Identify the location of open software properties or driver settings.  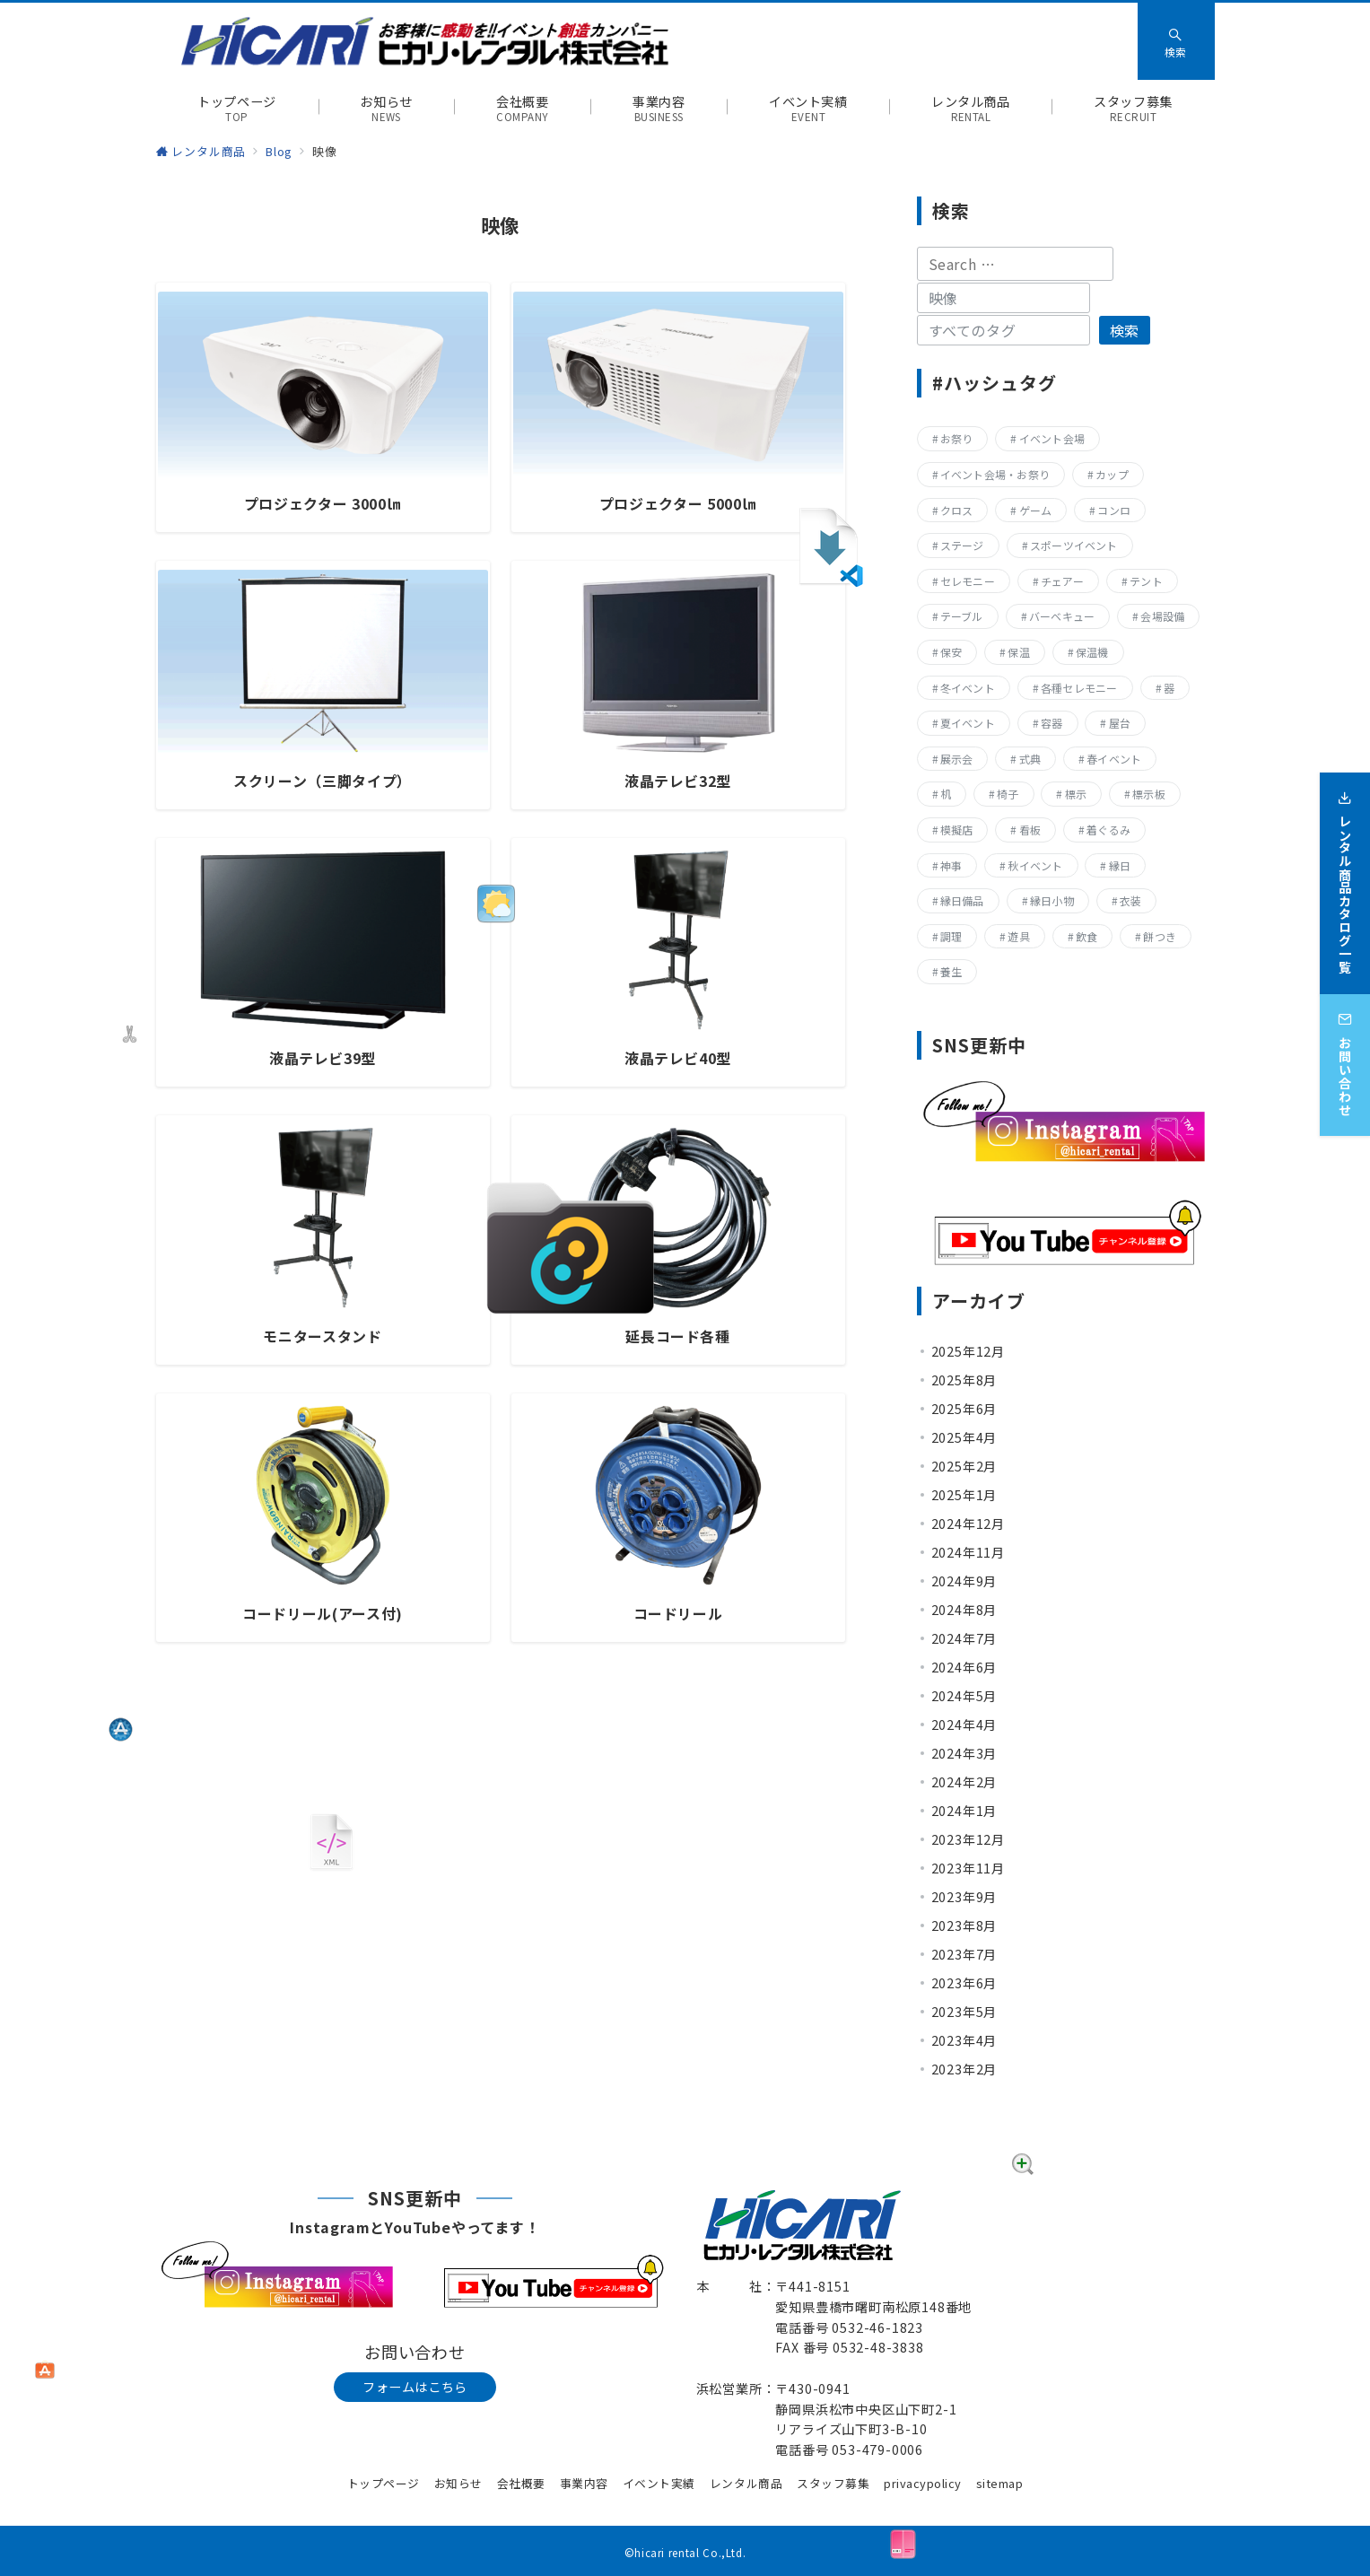
(120, 1729).